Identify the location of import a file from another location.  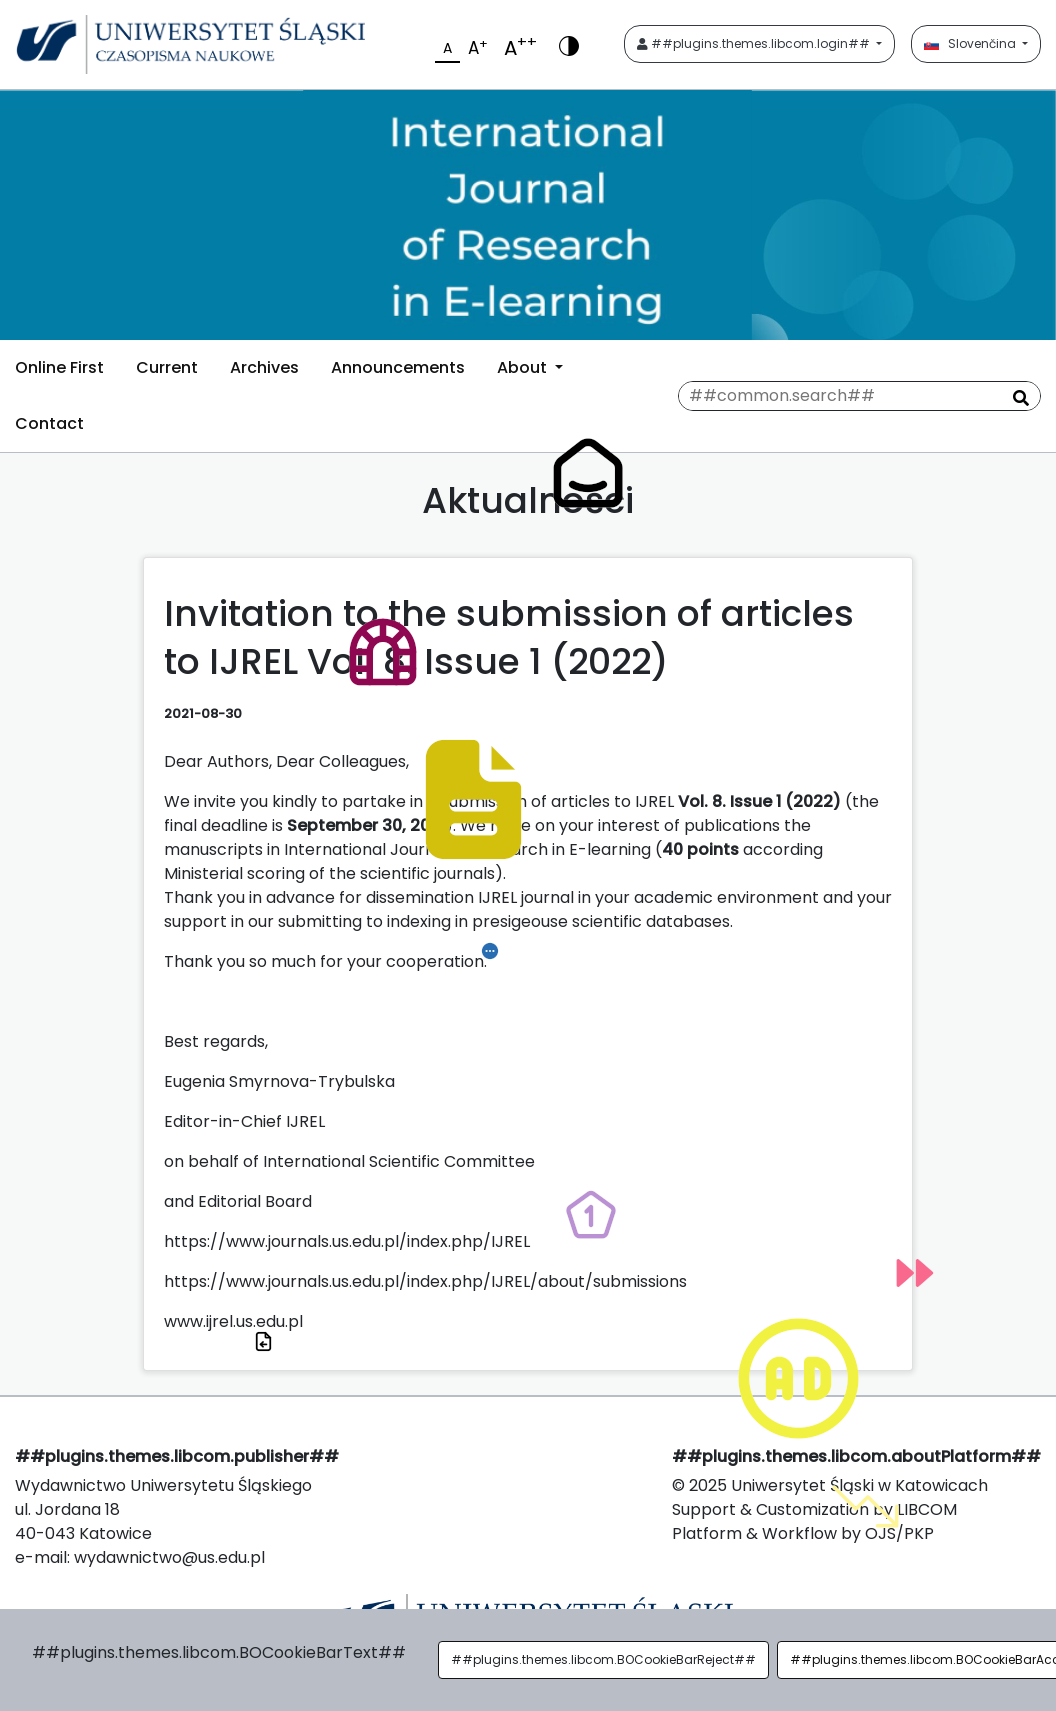
(263, 1341).